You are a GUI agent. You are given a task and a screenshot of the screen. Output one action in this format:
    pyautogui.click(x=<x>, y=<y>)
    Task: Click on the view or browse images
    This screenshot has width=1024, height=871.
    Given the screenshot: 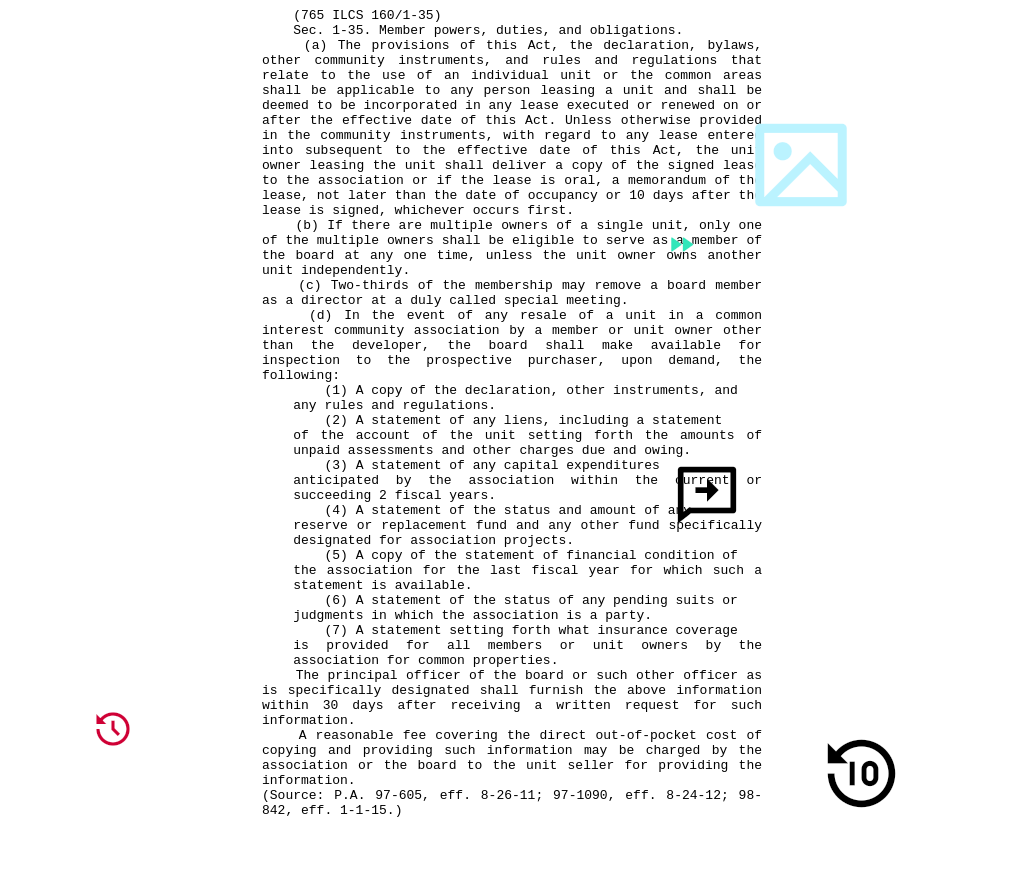 What is the action you would take?
    pyautogui.click(x=801, y=165)
    